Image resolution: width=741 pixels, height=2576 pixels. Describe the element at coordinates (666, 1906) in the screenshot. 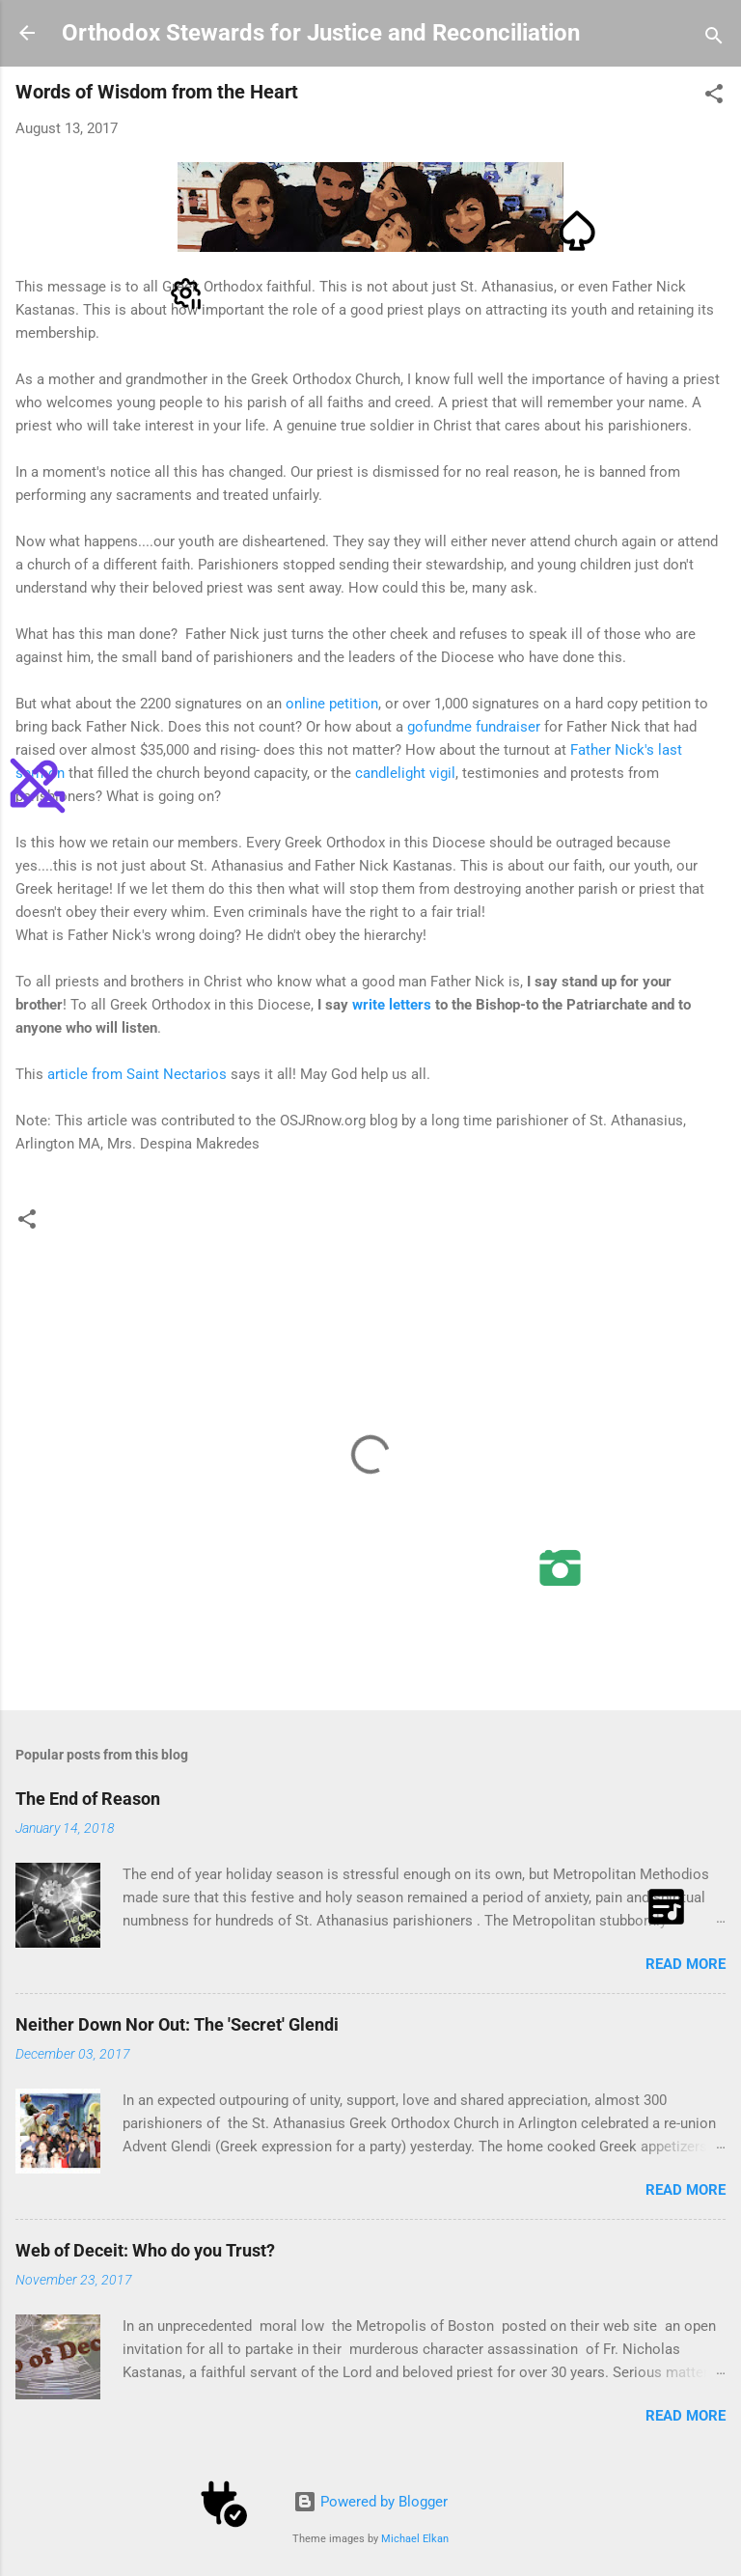

I see `view your music playlist` at that location.